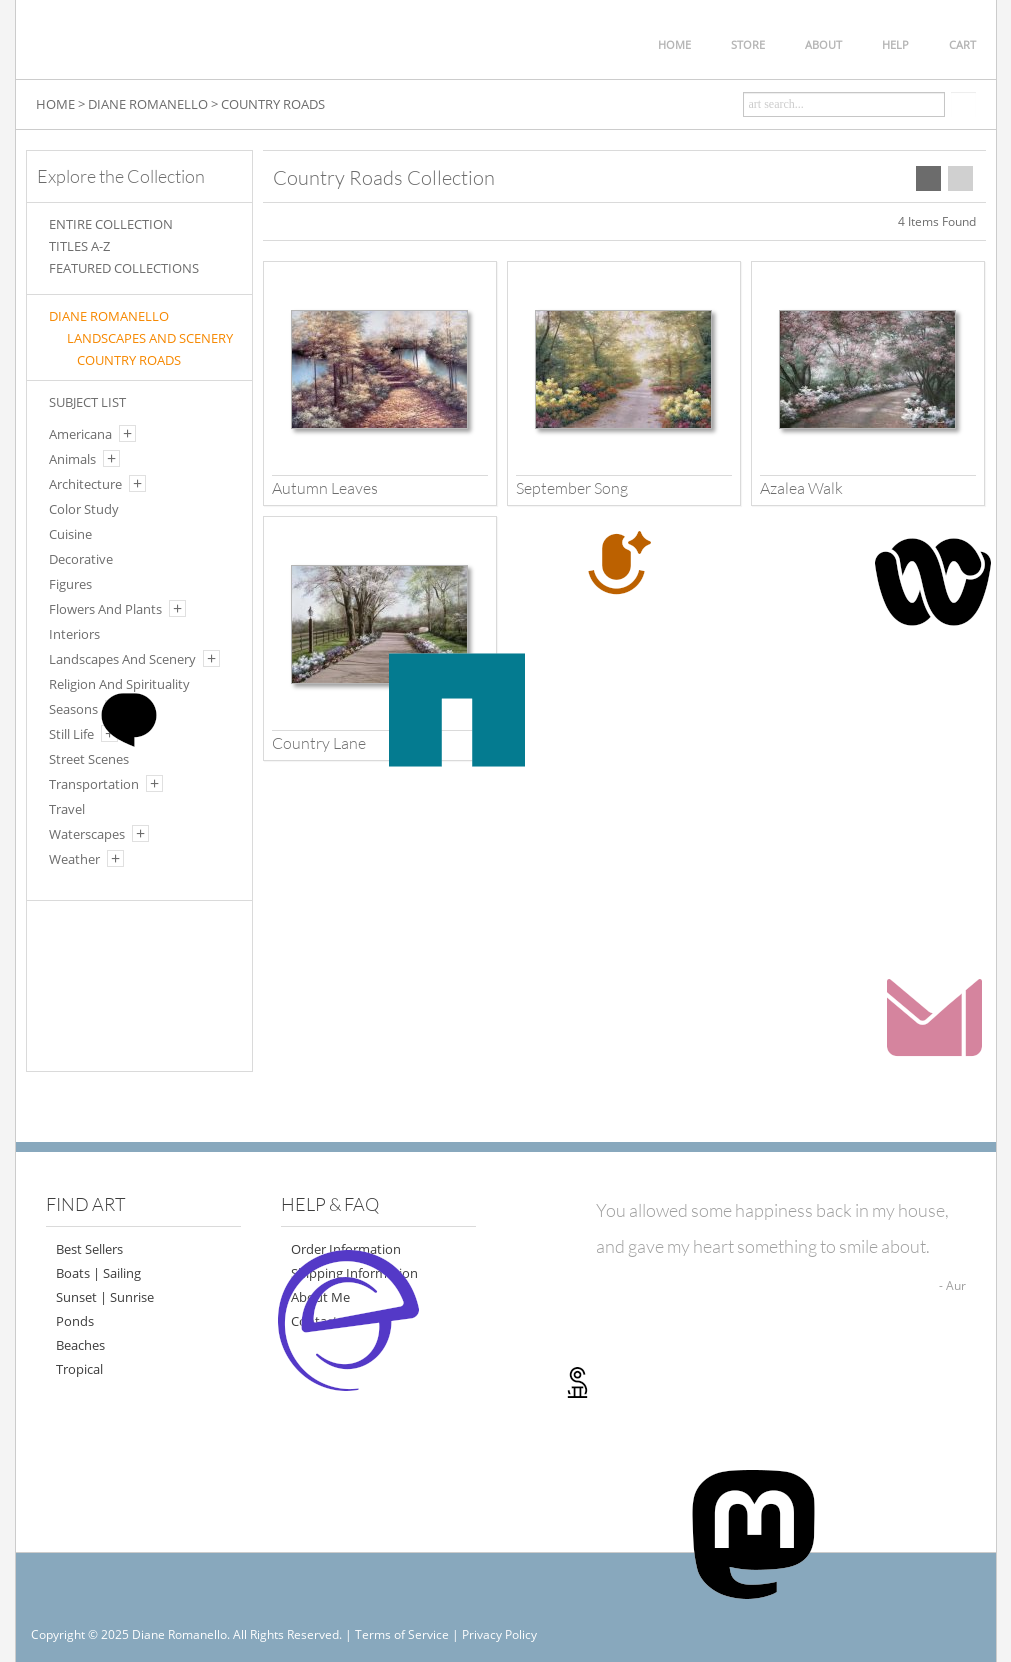  I want to click on simple icons brand logo, so click(577, 1382).